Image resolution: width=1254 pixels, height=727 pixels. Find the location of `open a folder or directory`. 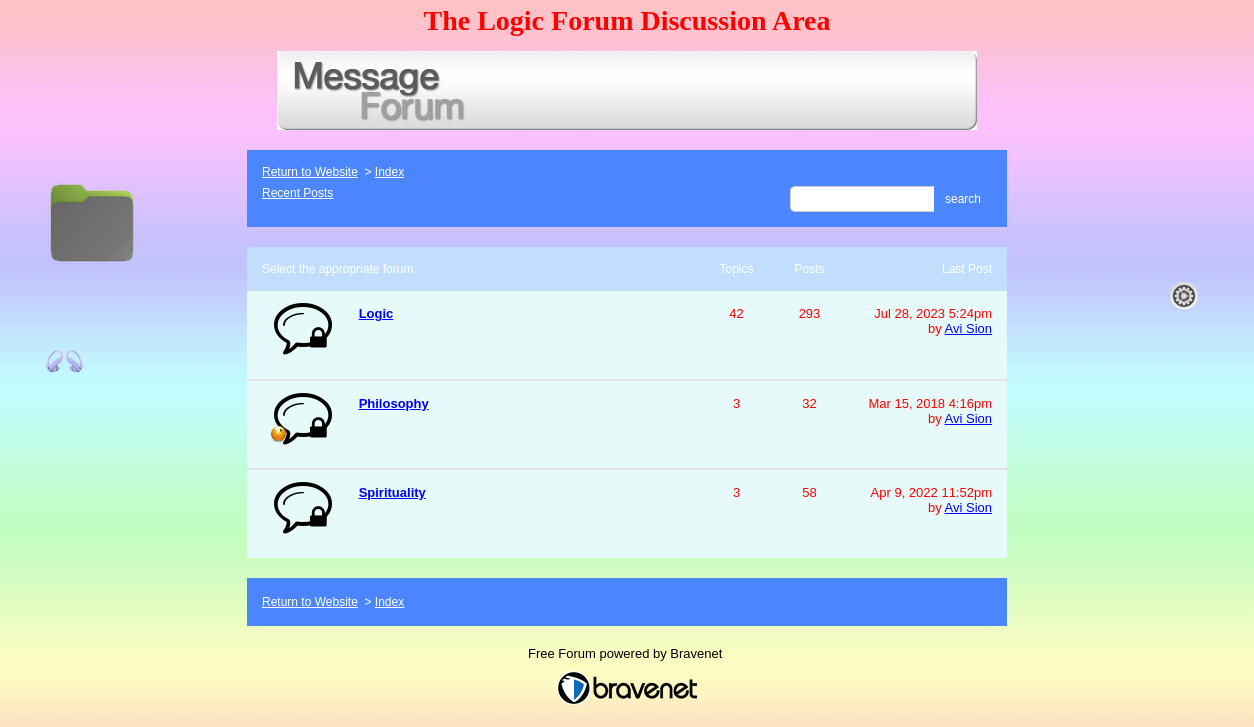

open a folder or directory is located at coordinates (92, 223).